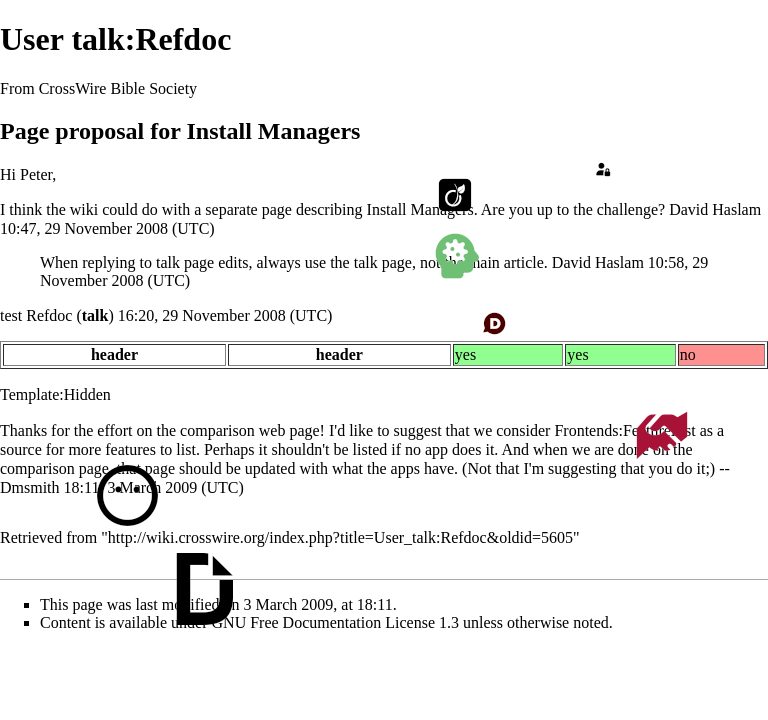 This screenshot has height=720, width=768. Describe the element at coordinates (455, 195) in the screenshot. I see `open viadeo professional networking app` at that location.